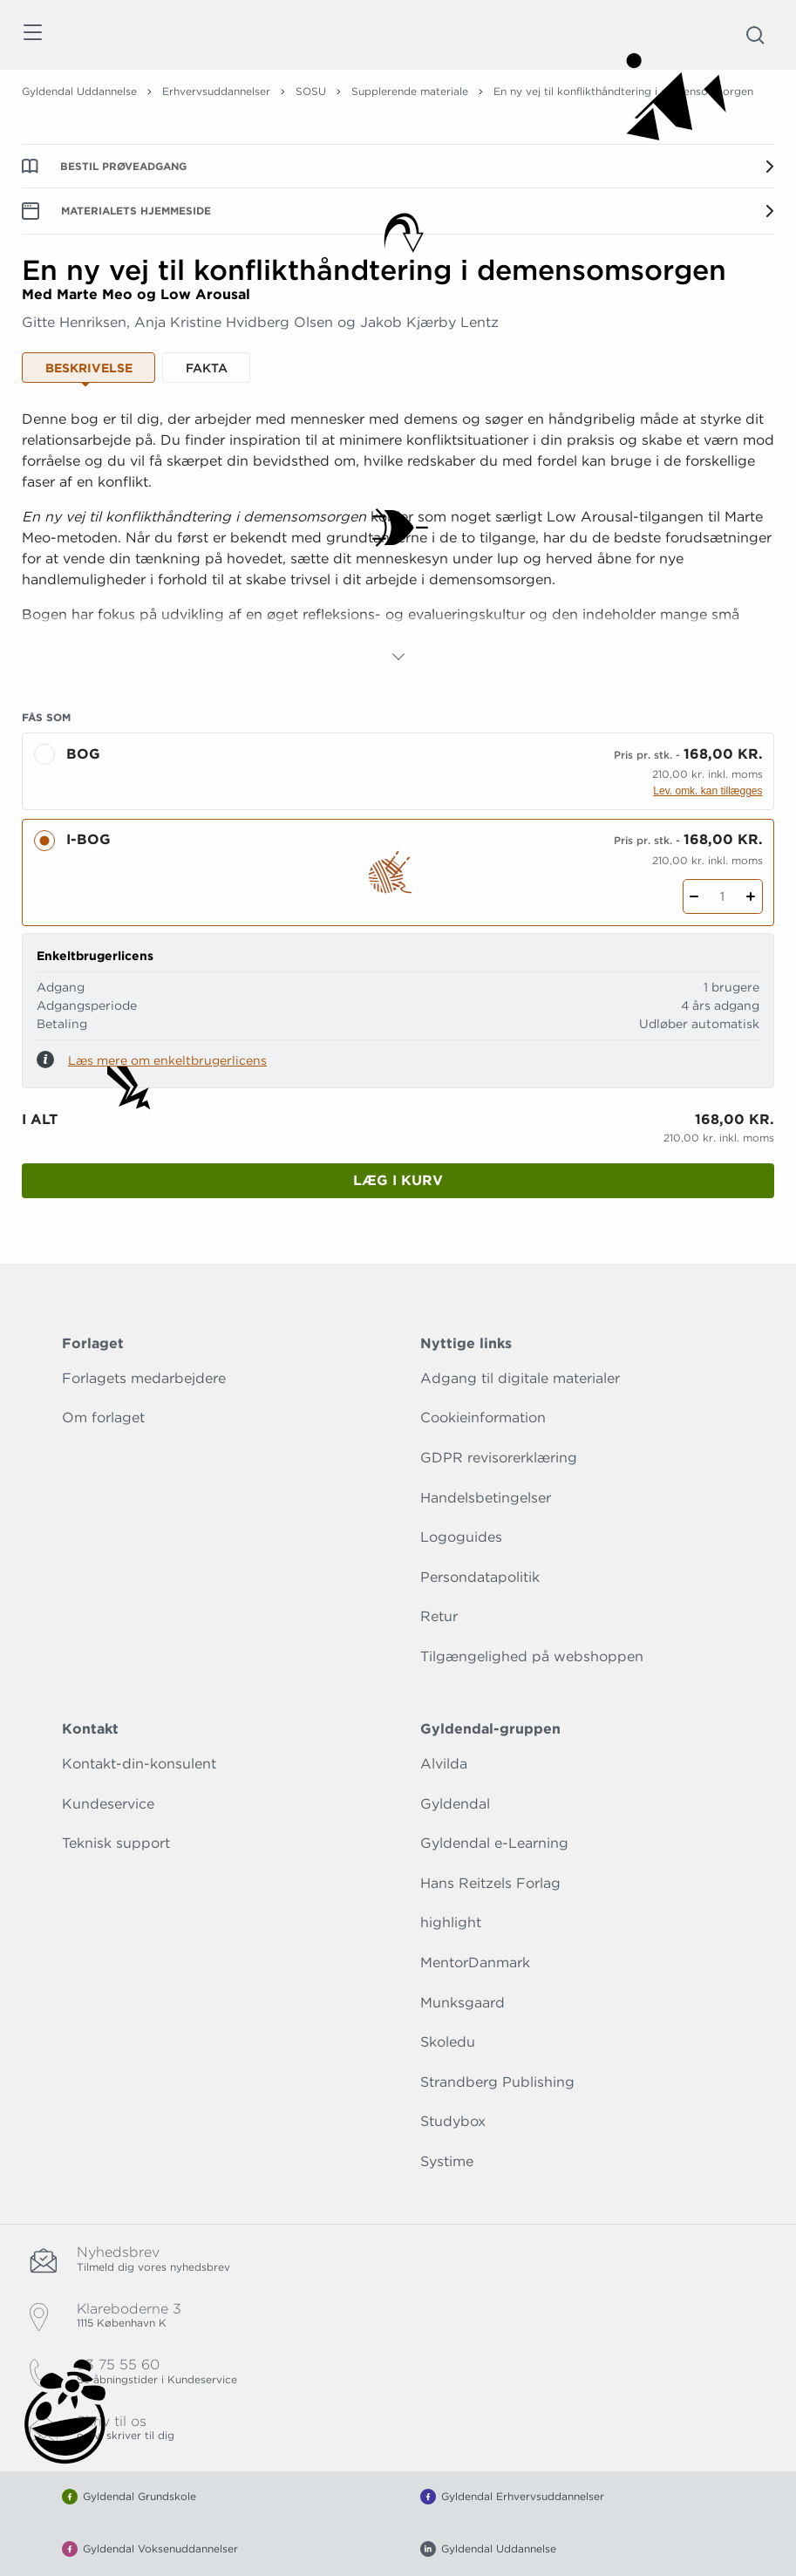 Image resolution: width=796 pixels, height=2576 pixels. What do you see at coordinates (391, 872) in the screenshot?
I see `yarn or wool crafting material indicator` at bounding box center [391, 872].